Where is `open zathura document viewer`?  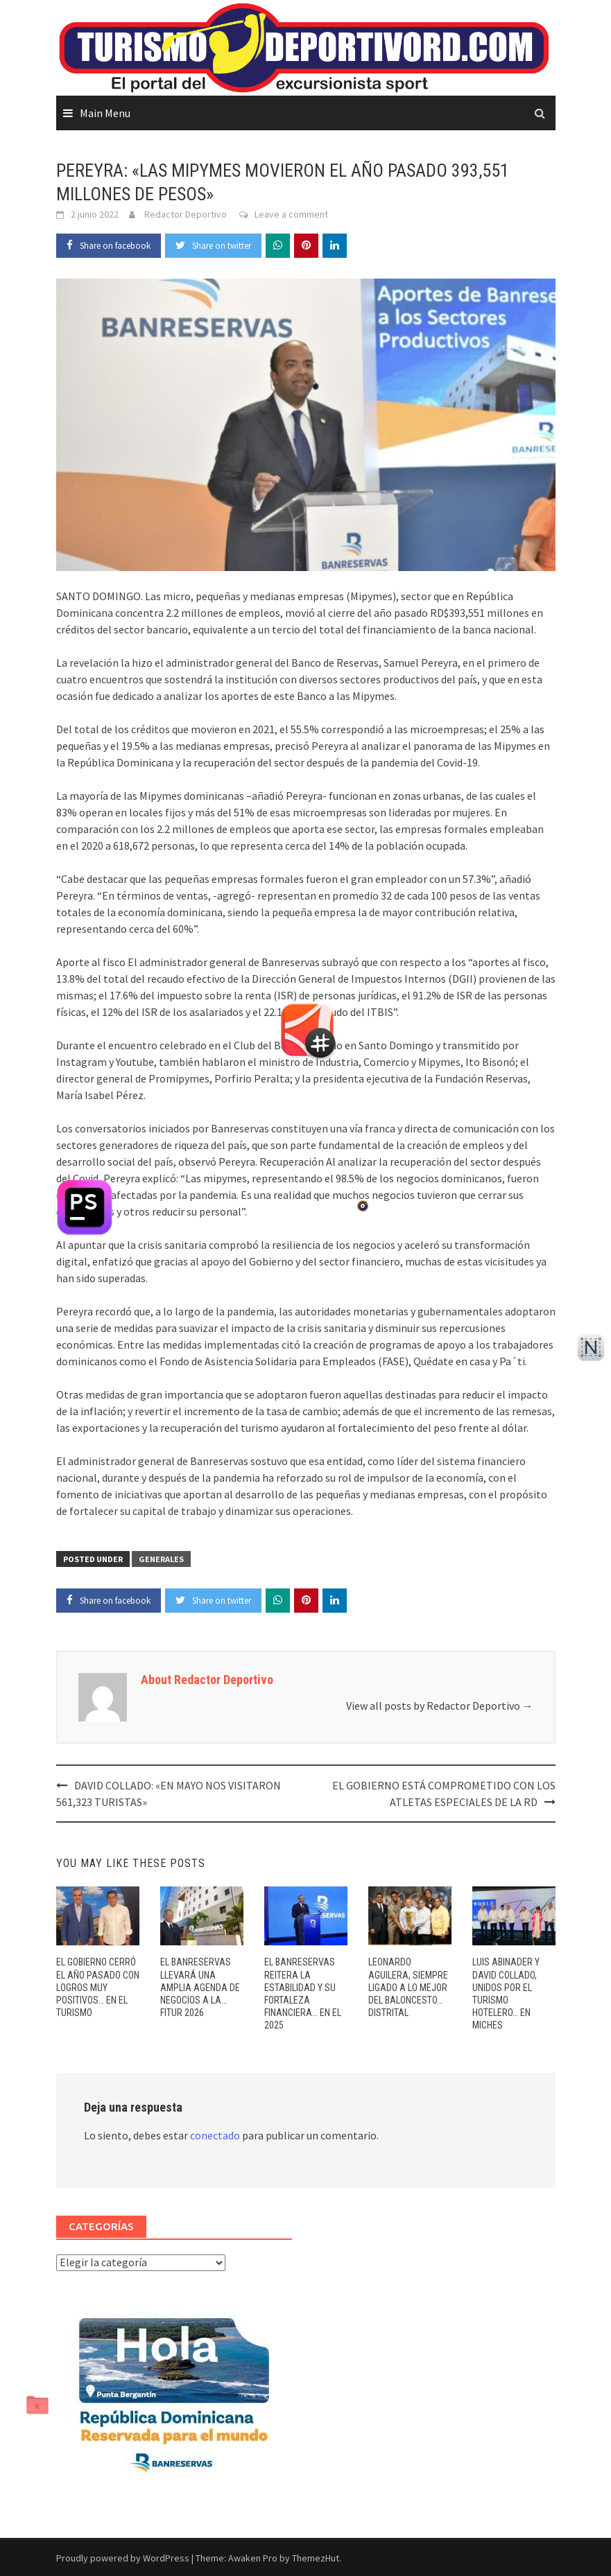
open zathura document viewer is located at coordinates (307, 1030).